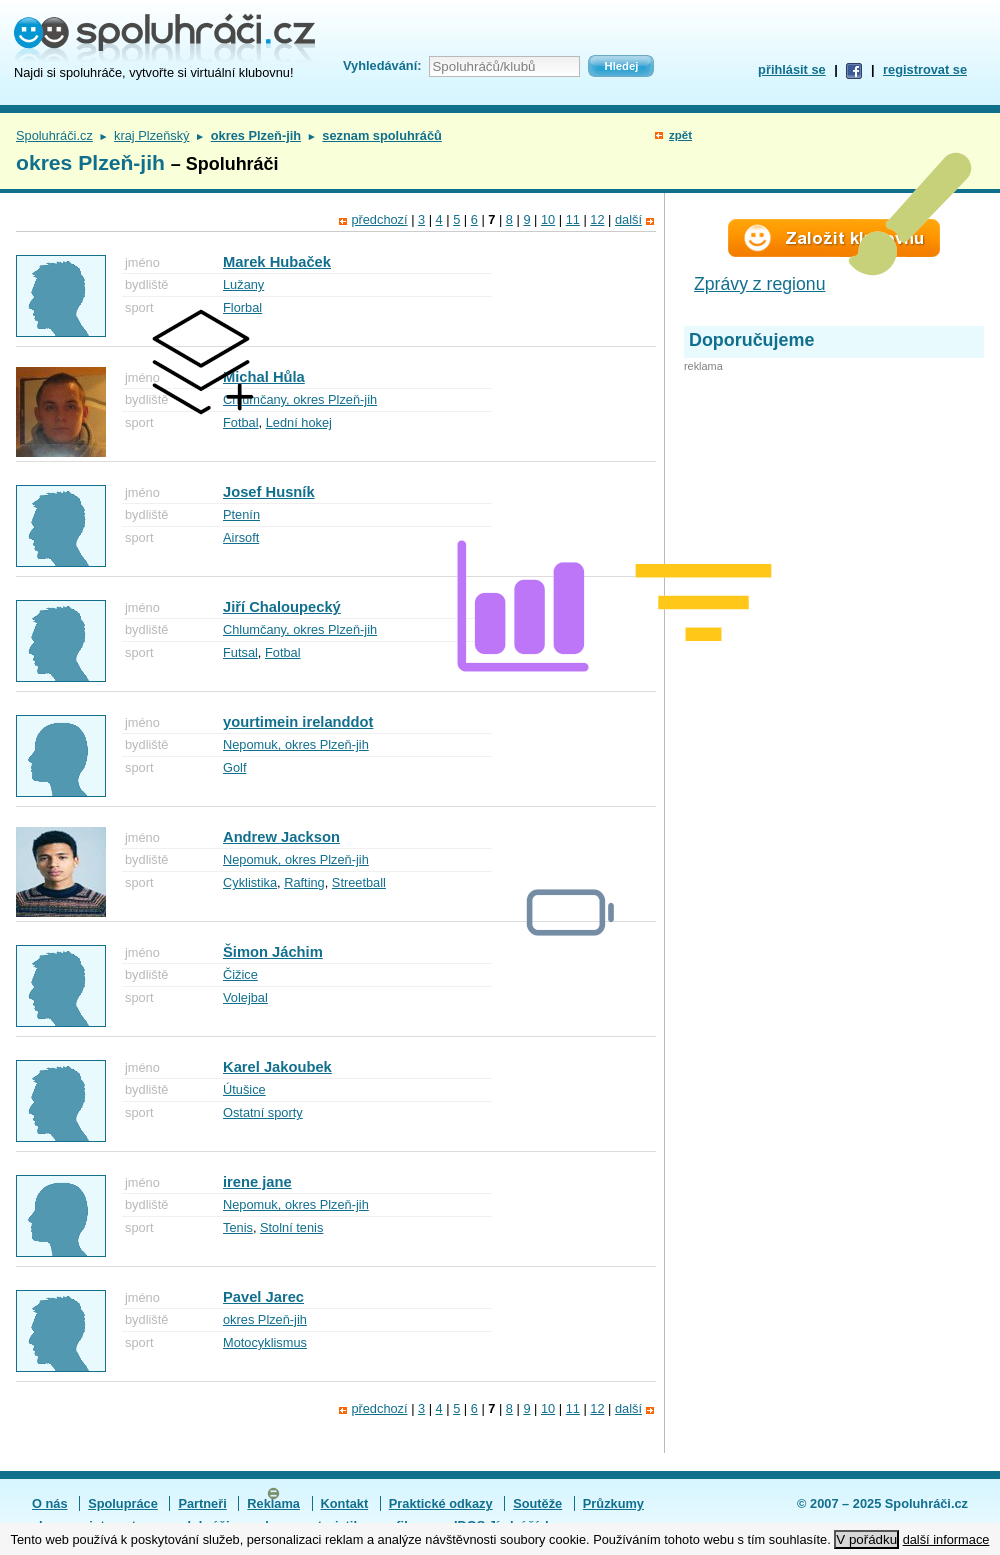  What do you see at coordinates (523, 606) in the screenshot?
I see `view analytics or statistics` at bounding box center [523, 606].